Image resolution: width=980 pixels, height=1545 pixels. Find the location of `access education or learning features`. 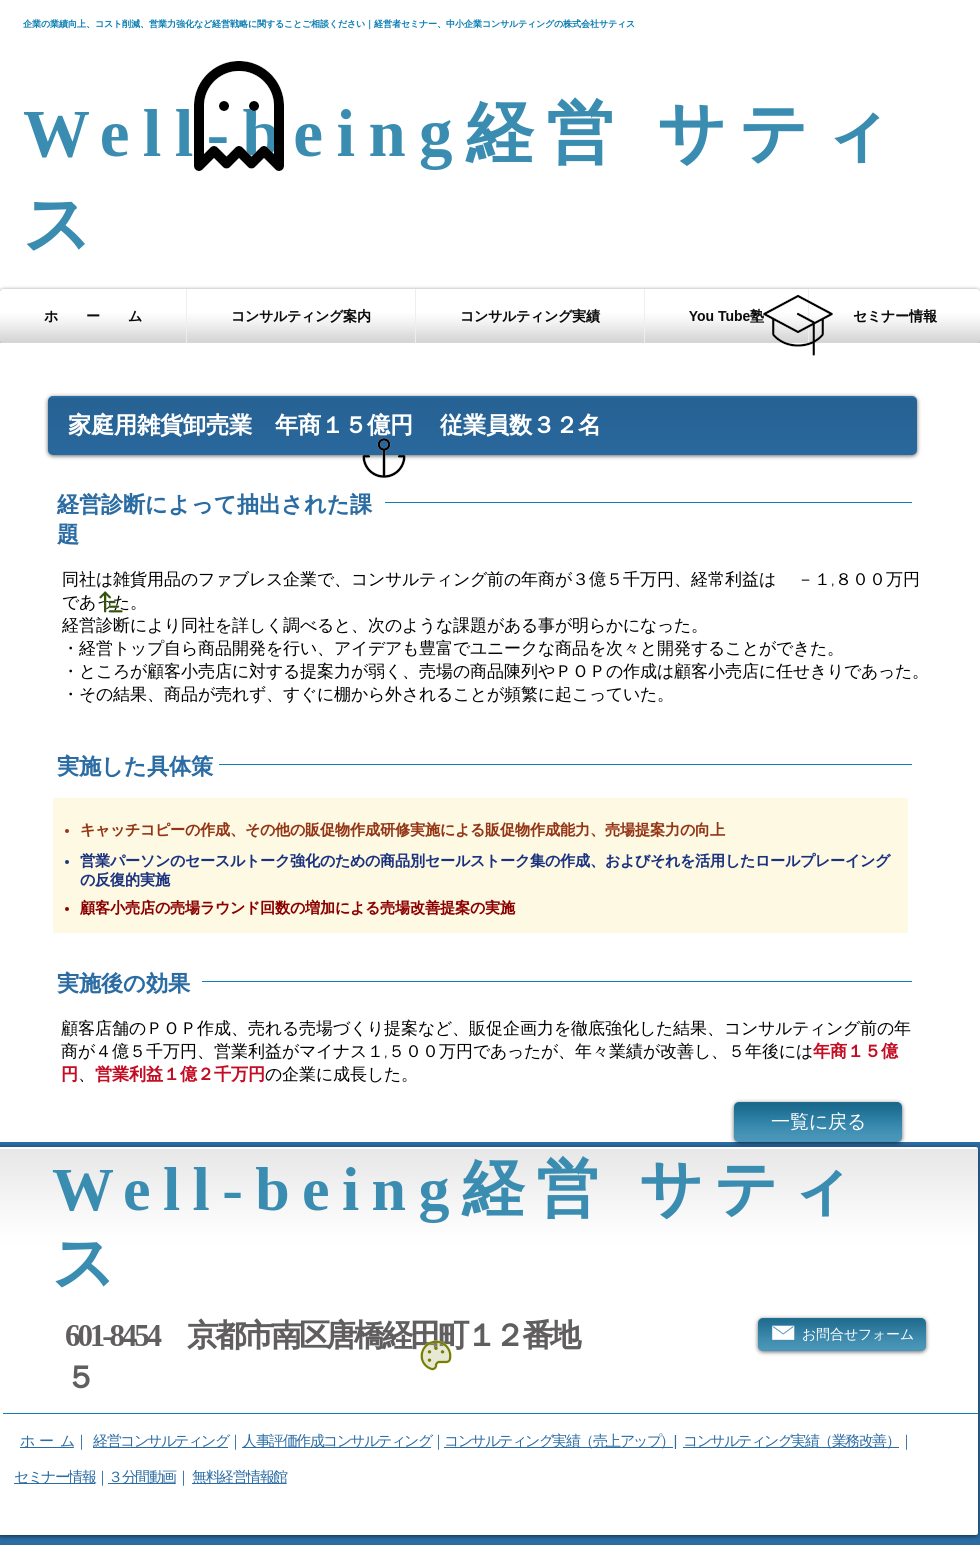

access education or learning features is located at coordinates (798, 323).